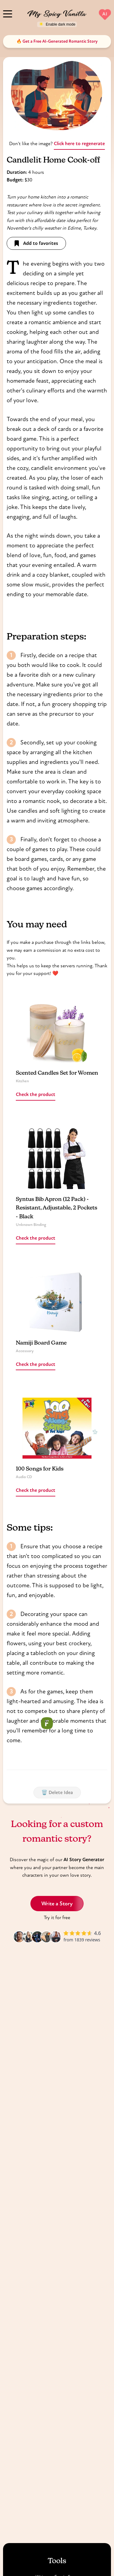 This screenshot has height=2576, width=114. What do you see at coordinates (47, 1723) in the screenshot?
I see `facebook app or service integration` at bounding box center [47, 1723].